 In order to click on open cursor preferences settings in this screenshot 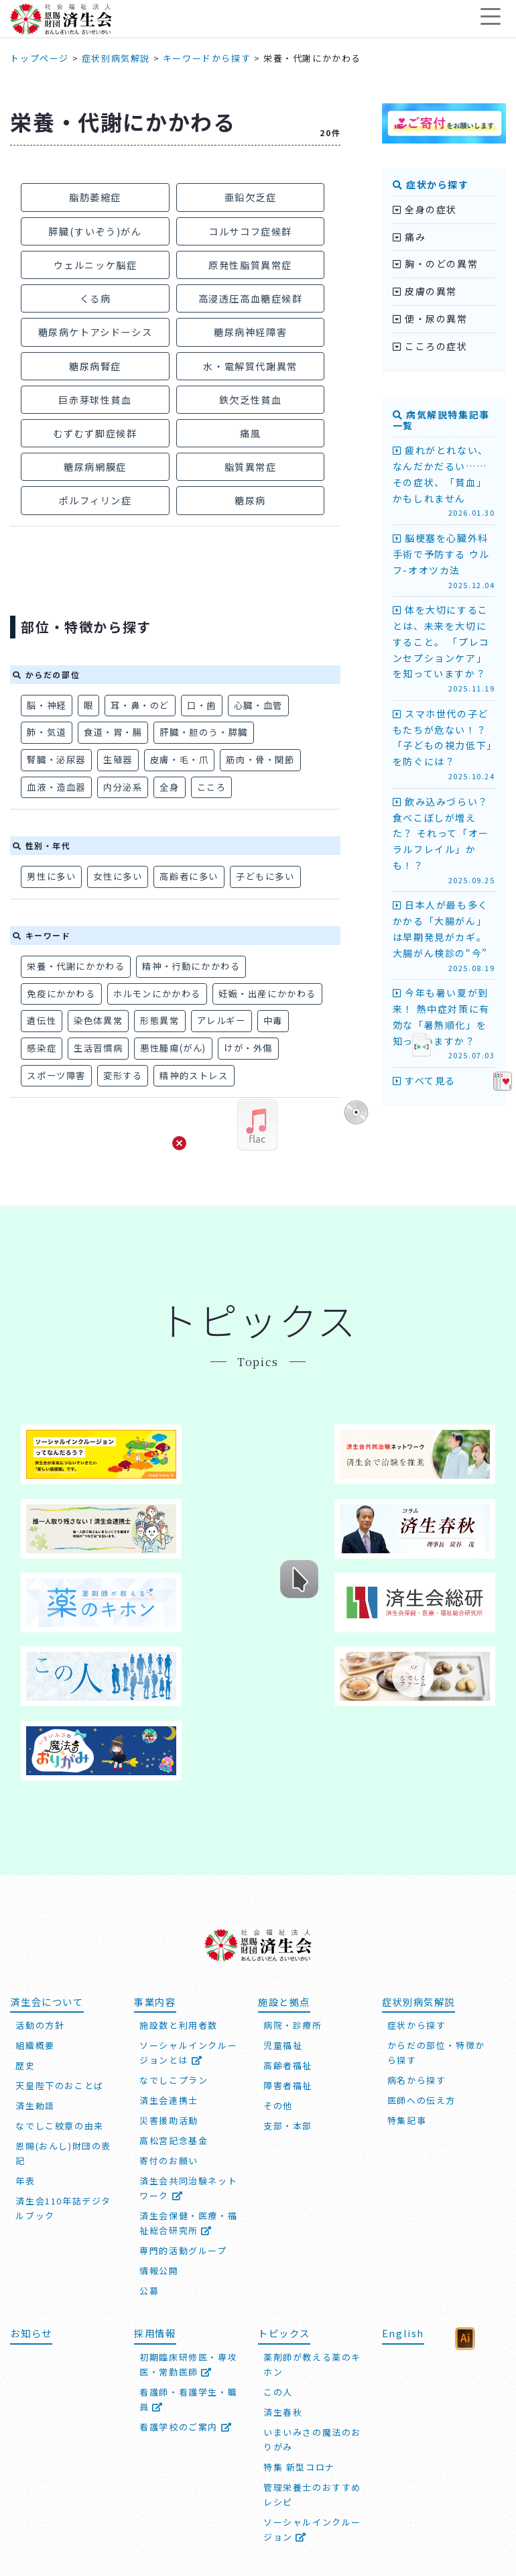, I will do `click(299, 1579)`.